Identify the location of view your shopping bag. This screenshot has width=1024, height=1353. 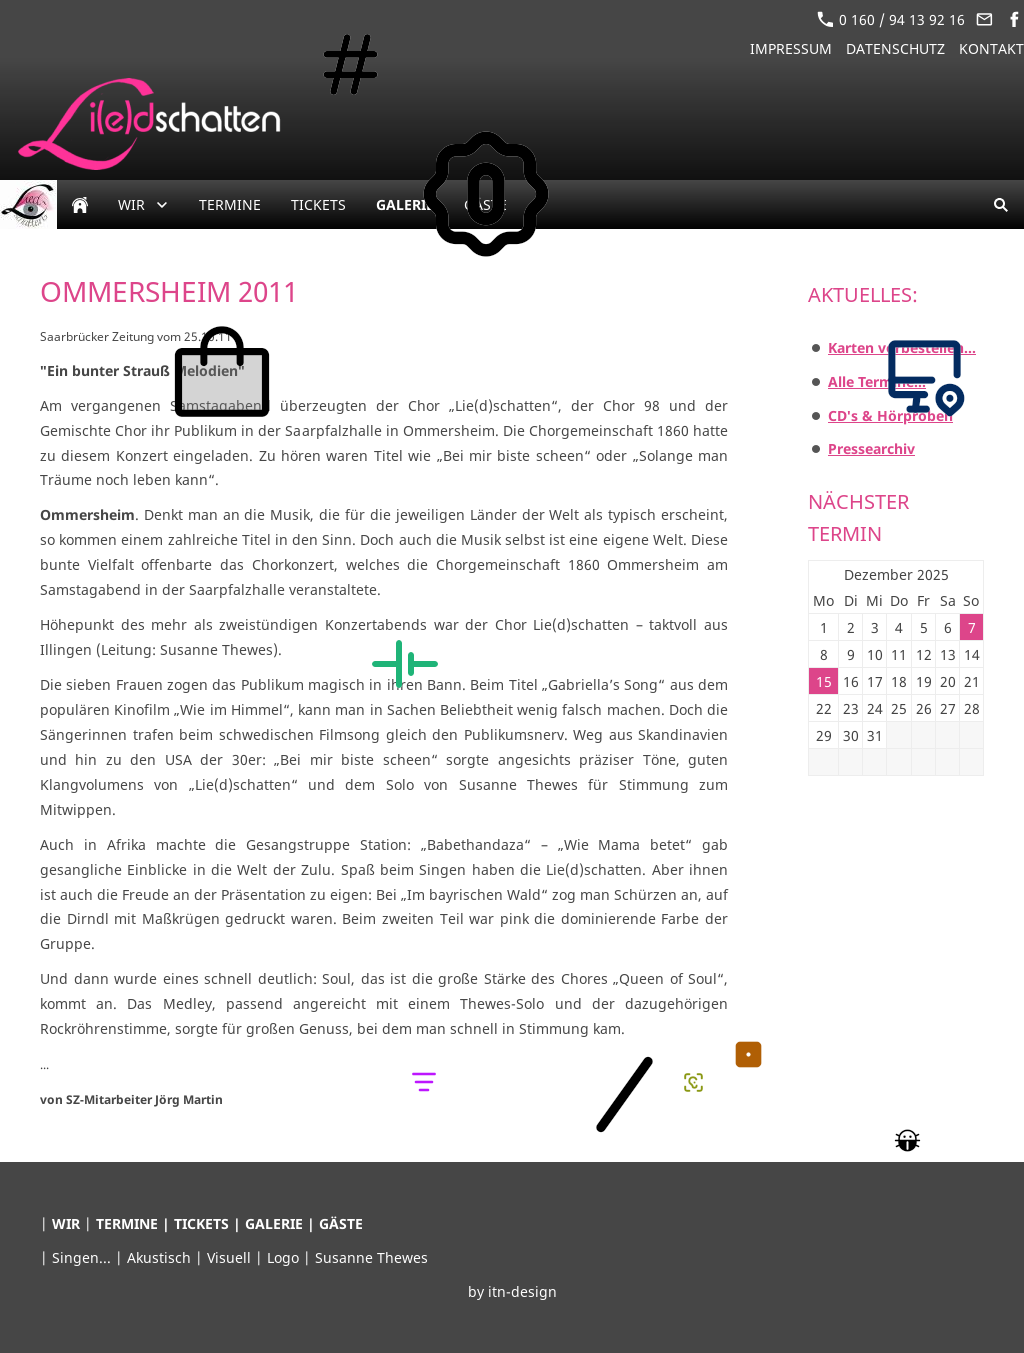
(222, 377).